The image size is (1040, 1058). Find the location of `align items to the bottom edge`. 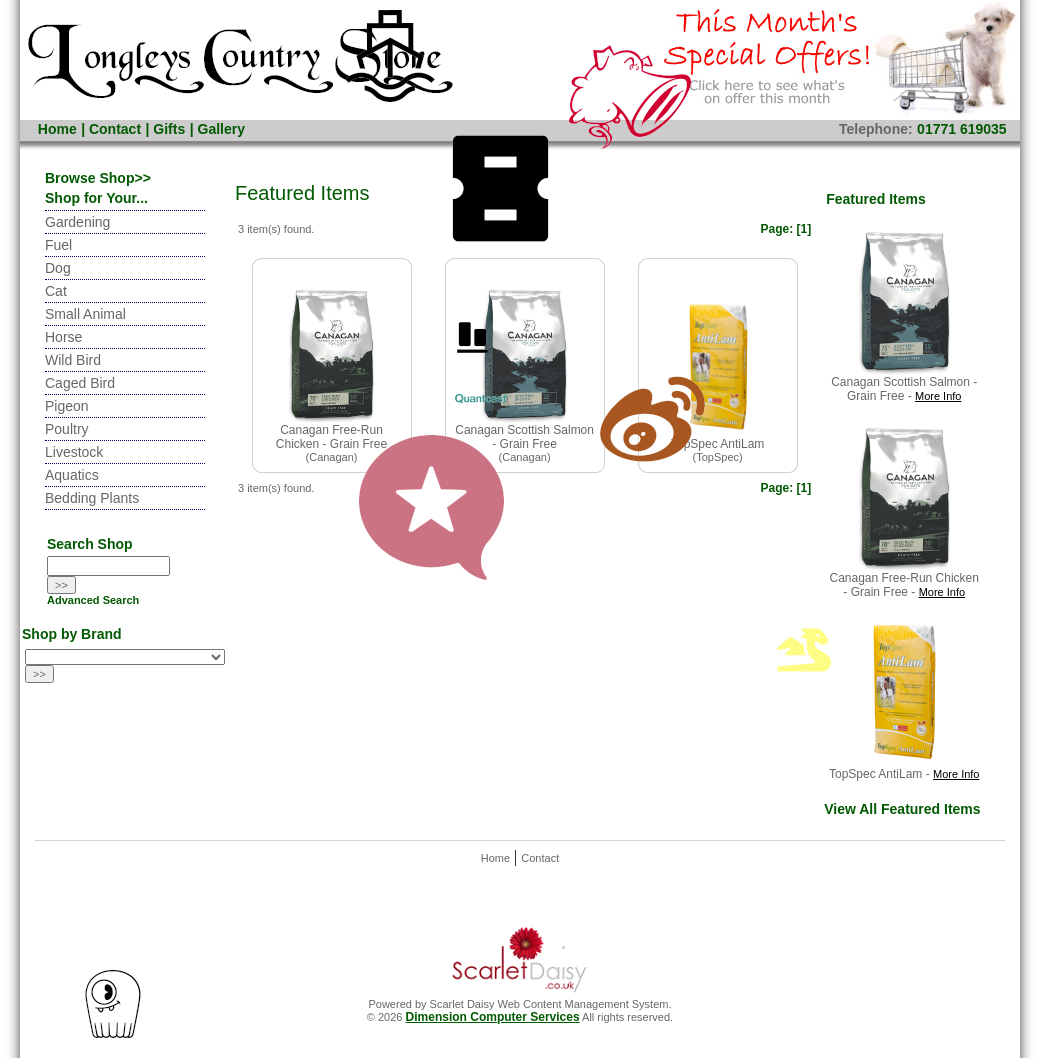

align items to the bottom edge is located at coordinates (472, 337).